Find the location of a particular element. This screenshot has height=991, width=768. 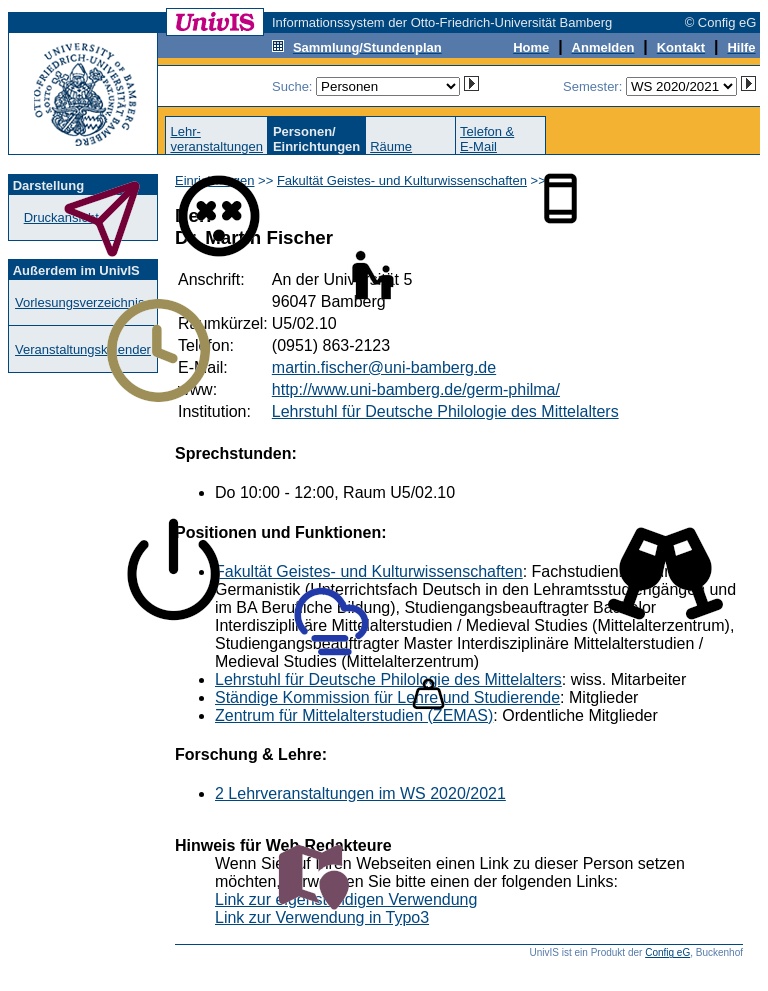

view timestamp or time-related information is located at coordinates (158, 350).